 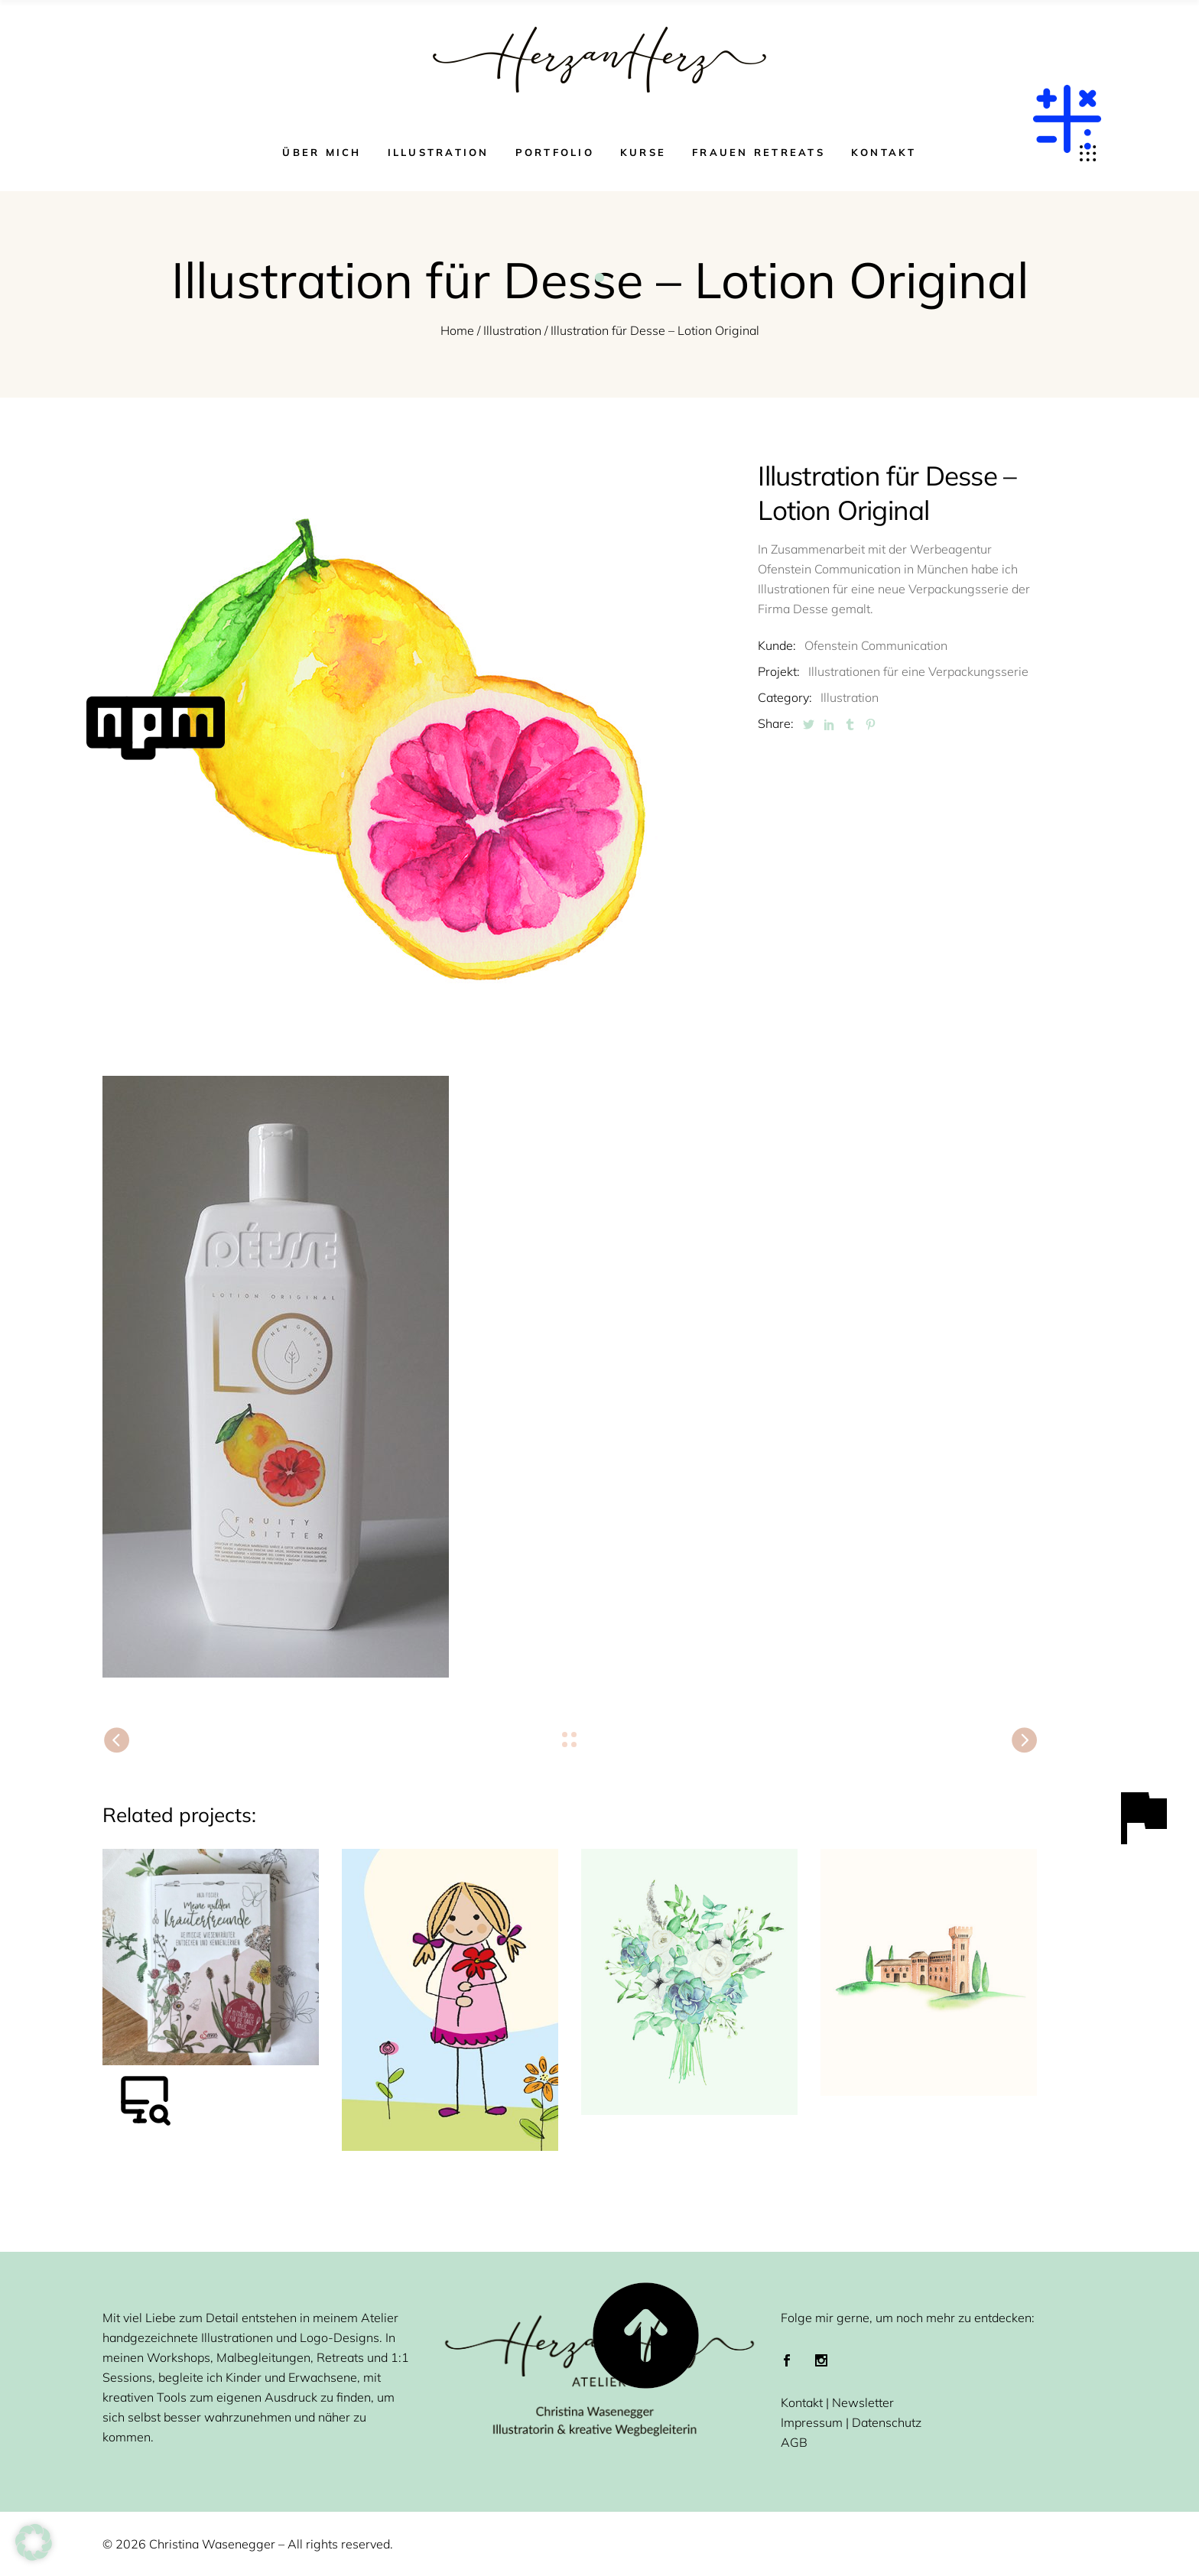 I want to click on npm package manager logo, so click(x=155, y=725).